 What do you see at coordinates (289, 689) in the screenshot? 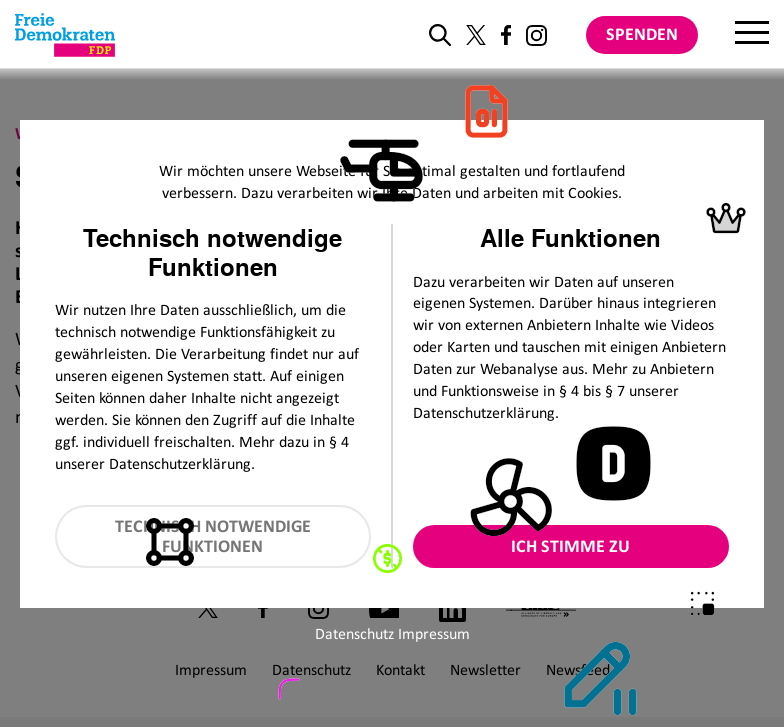
I see `apply iOS-style rounded corner to element` at bounding box center [289, 689].